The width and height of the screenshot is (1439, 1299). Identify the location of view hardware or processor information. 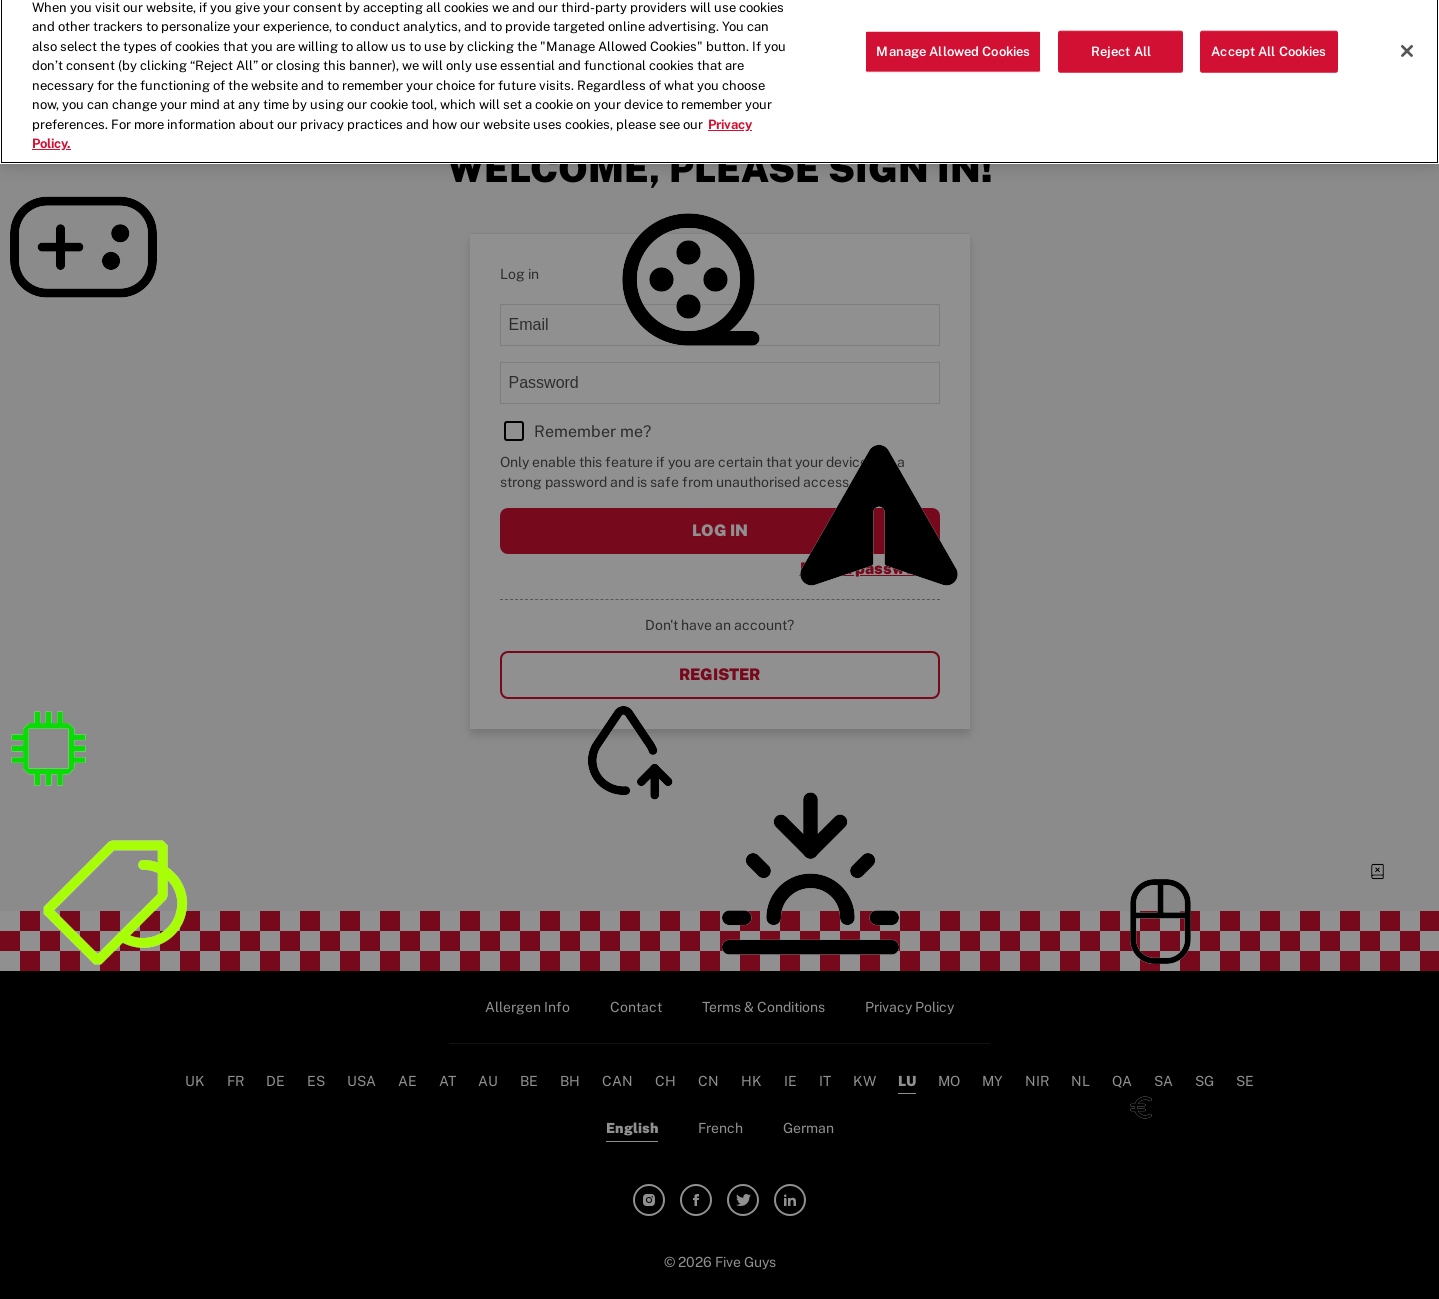
(51, 751).